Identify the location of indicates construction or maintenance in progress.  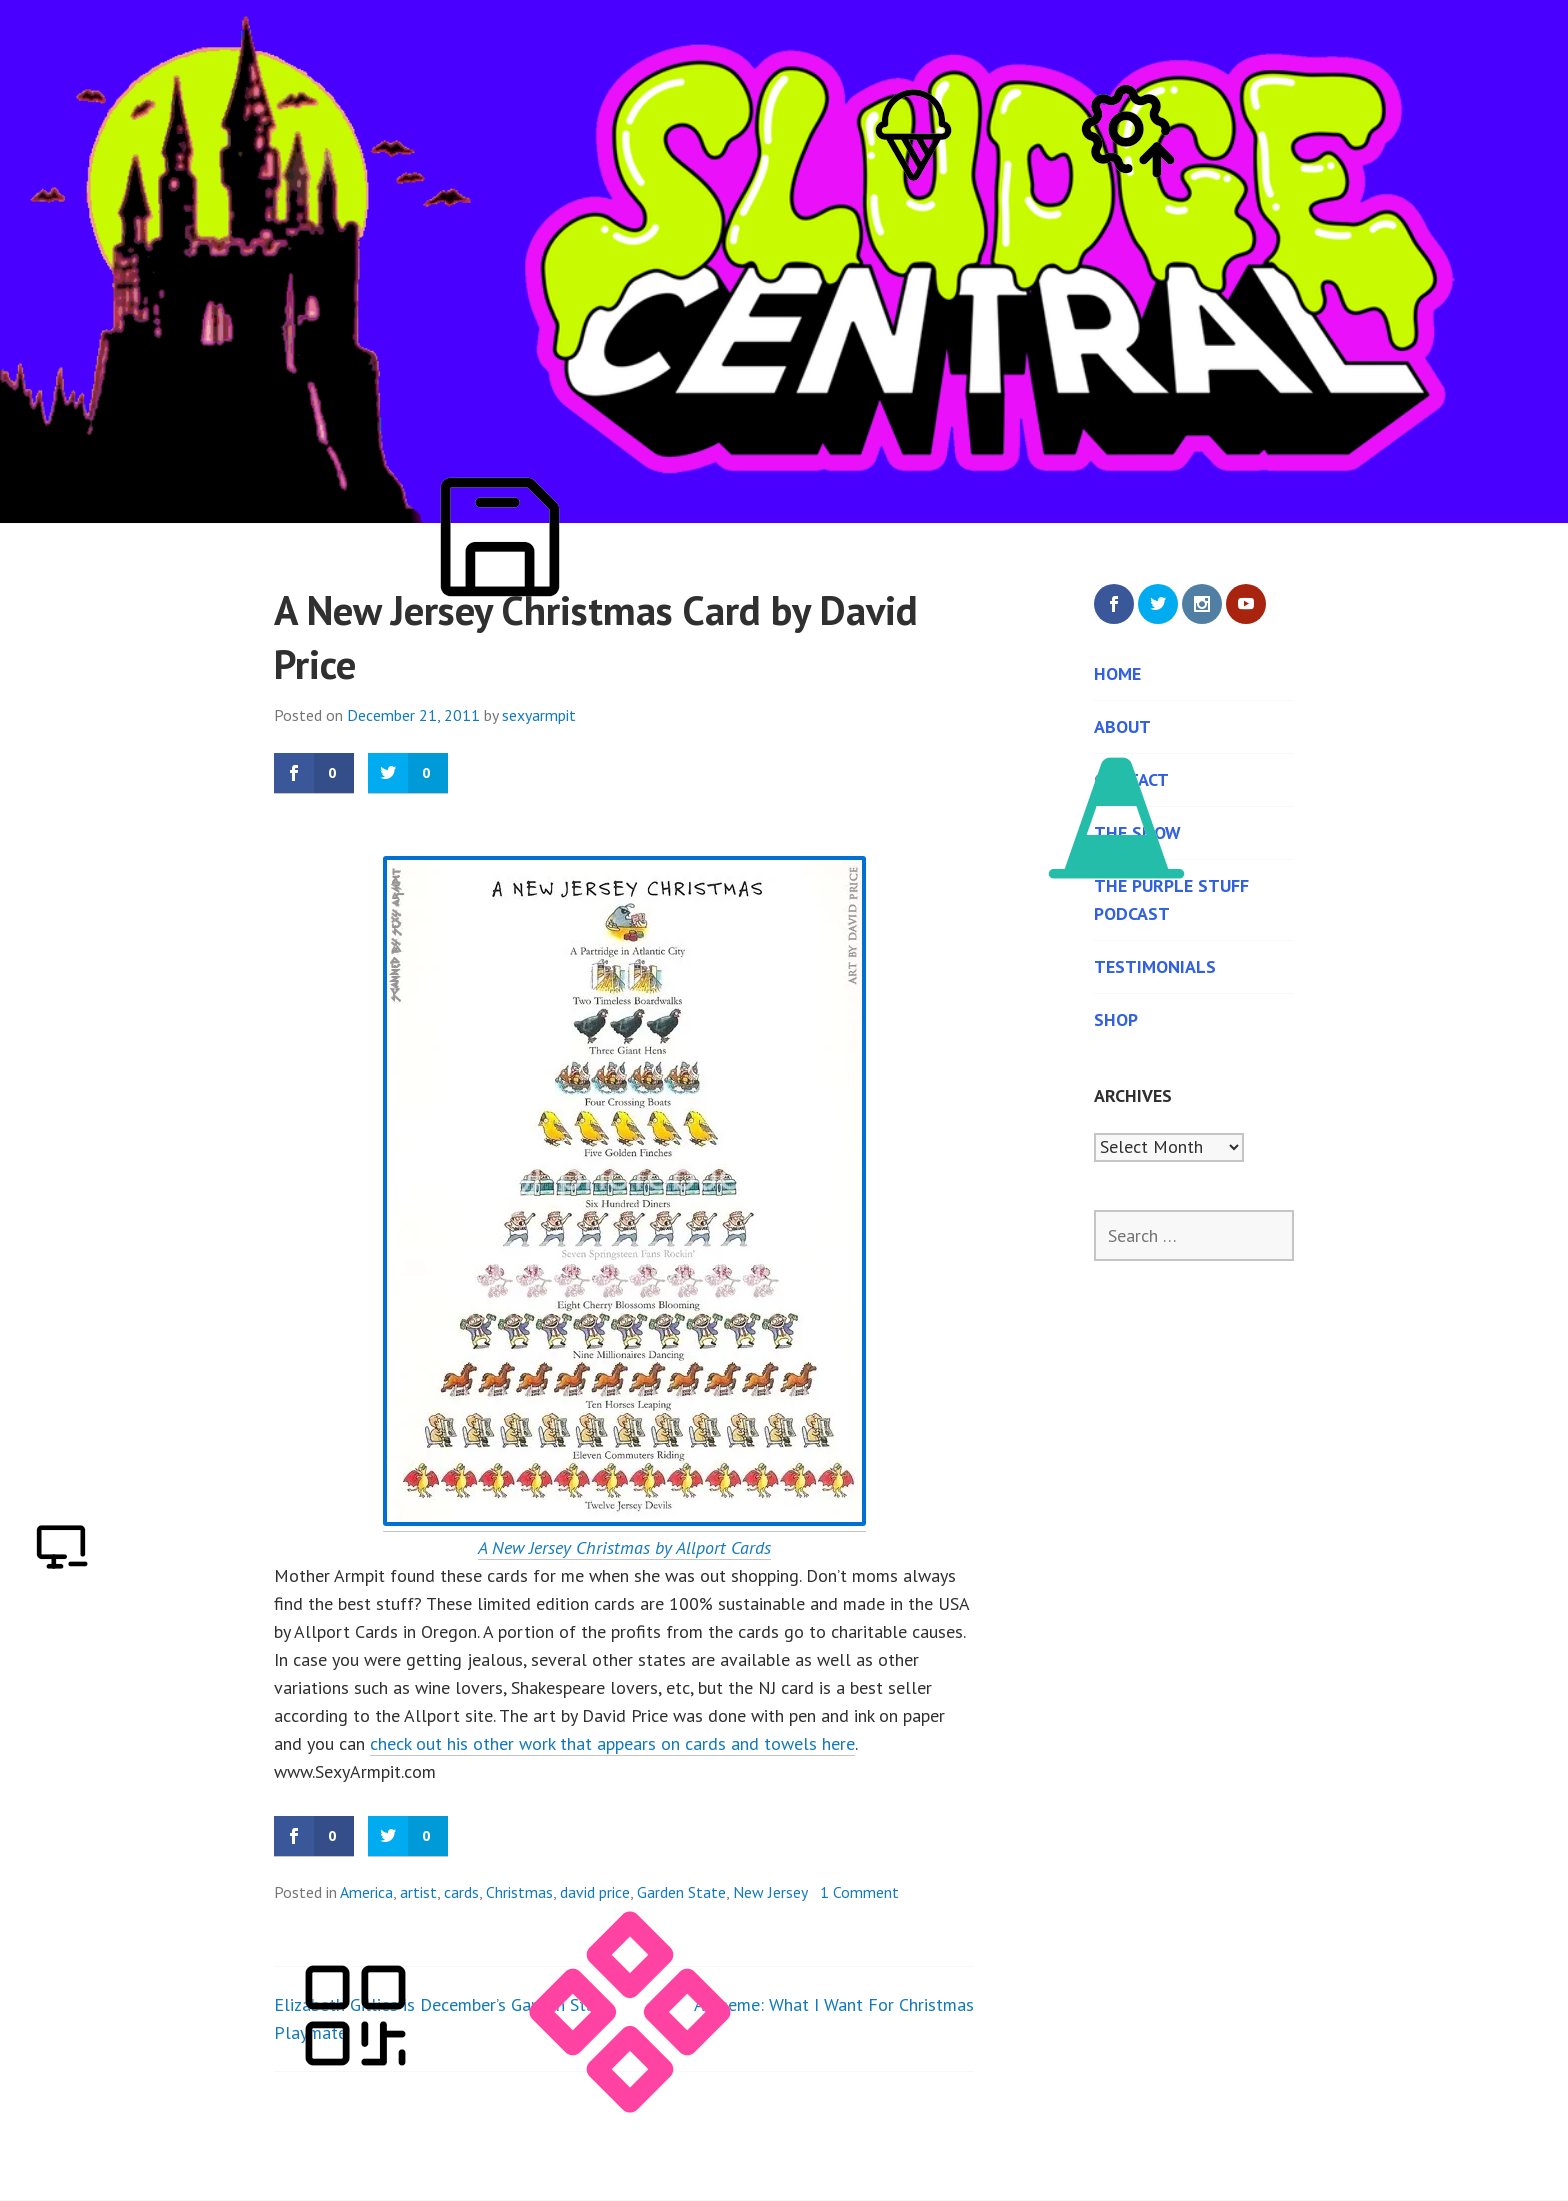
(1116, 820).